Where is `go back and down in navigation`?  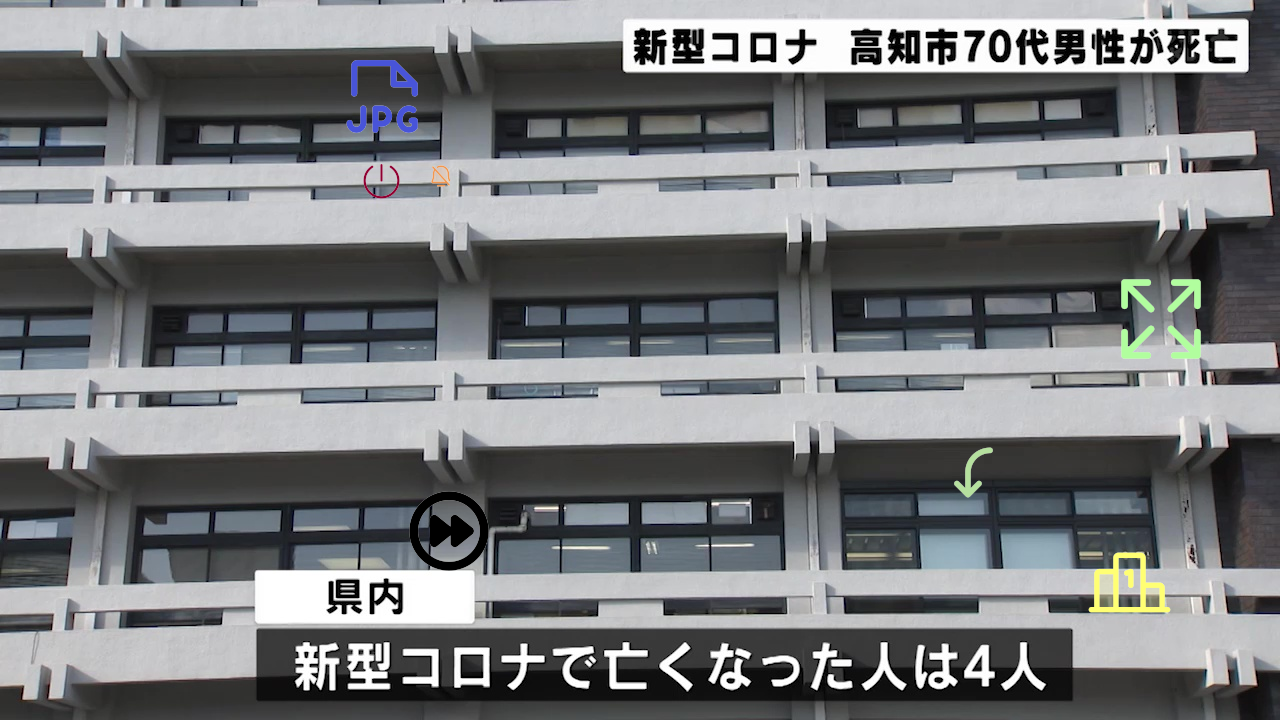
go back and down in navigation is located at coordinates (973, 472).